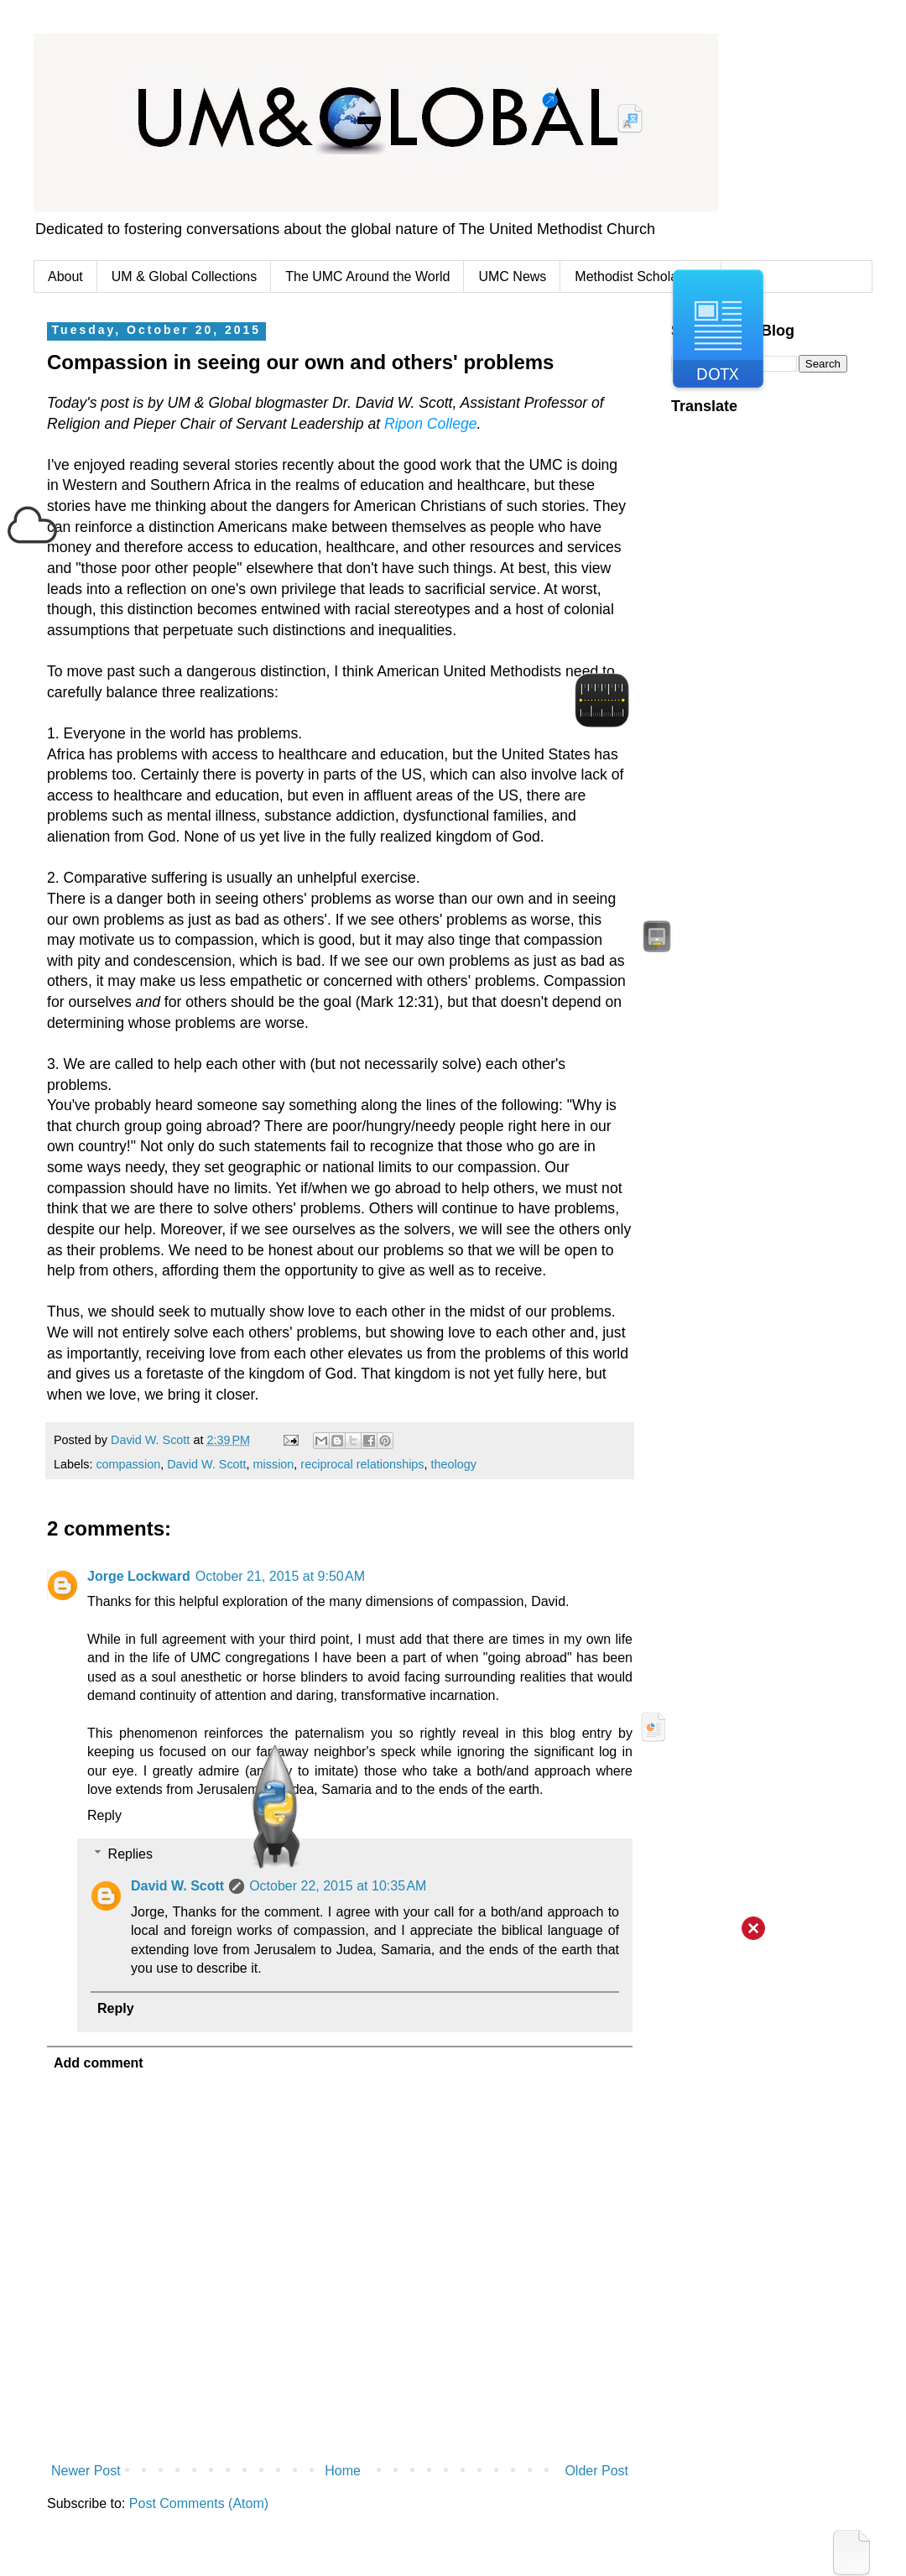 This screenshot has height=2576, width=906. Describe the element at coordinates (657, 936) in the screenshot. I see `nintendo 64 rom file` at that location.